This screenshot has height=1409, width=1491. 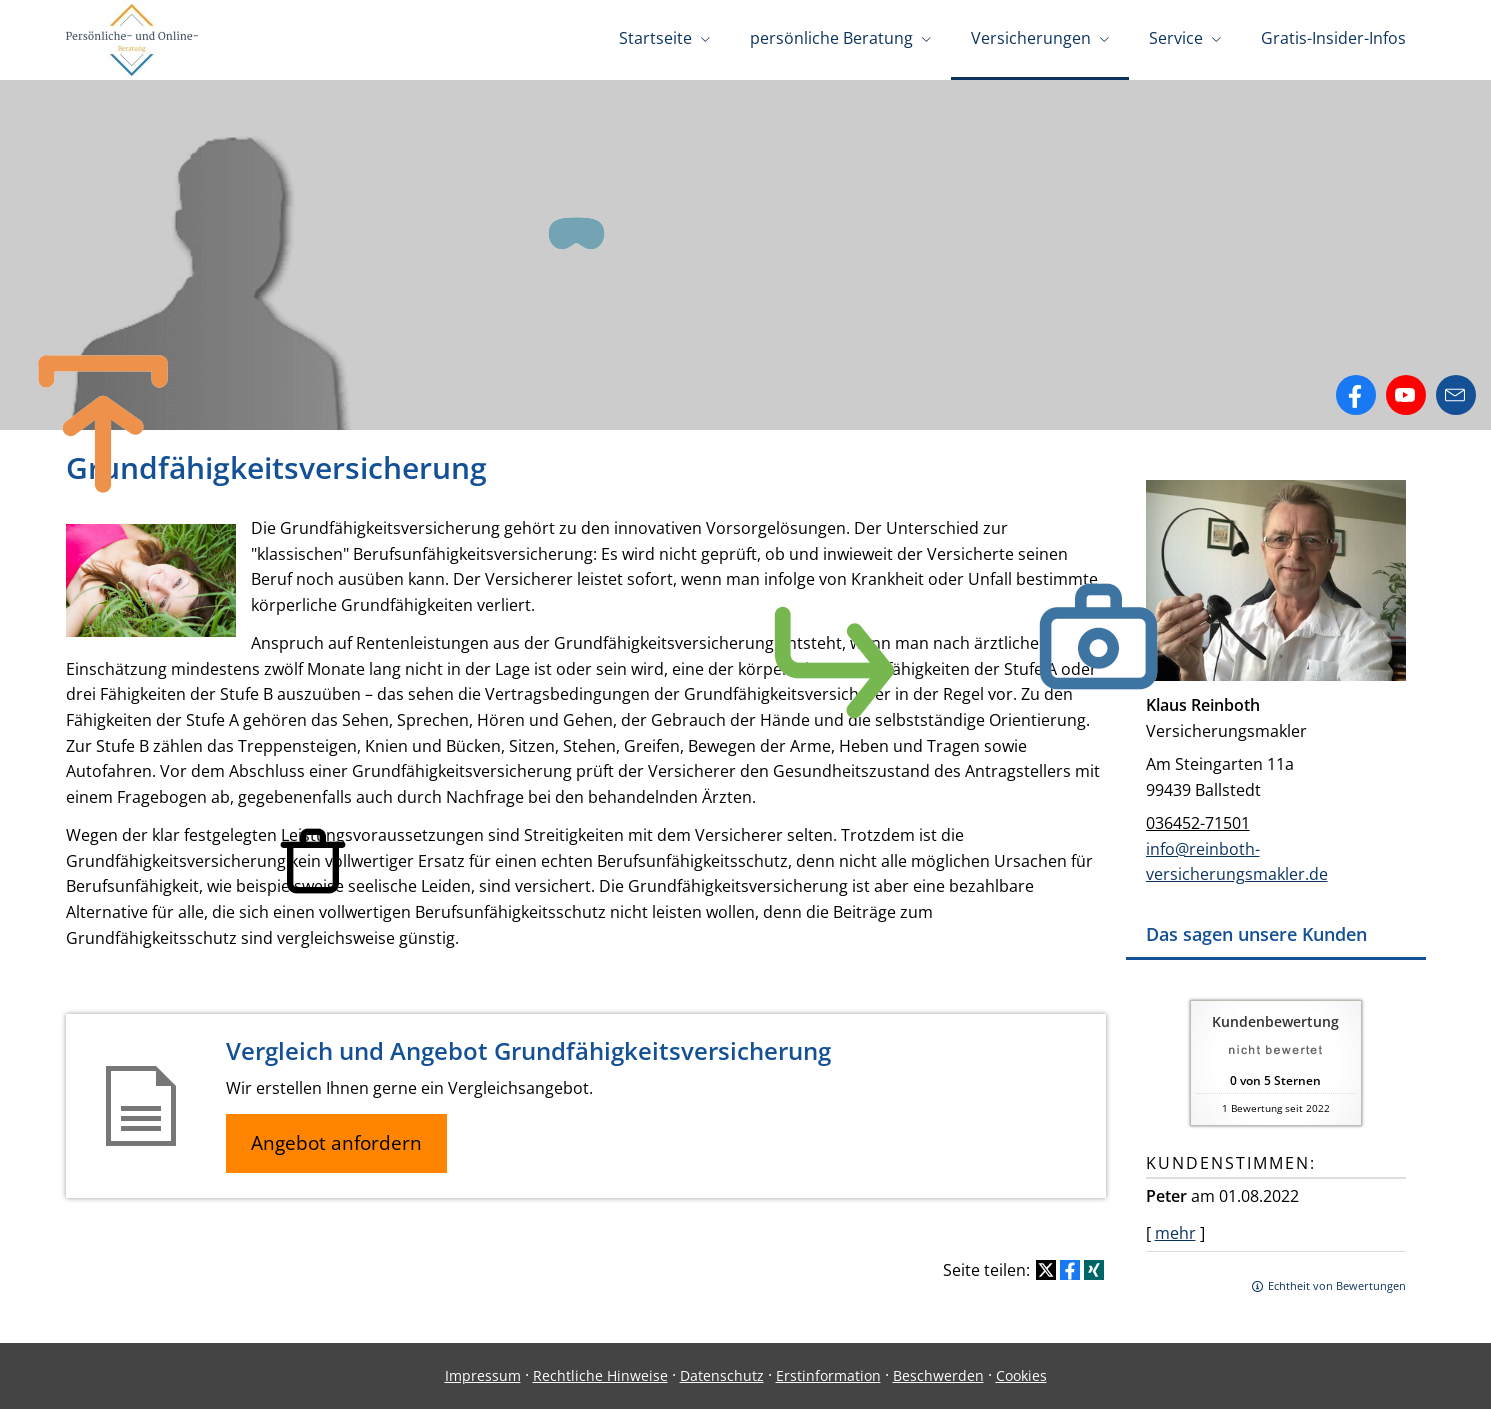 What do you see at coordinates (1098, 636) in the screenshot?
I see `open camera to take a photo` at bounding box center [1098, 636].